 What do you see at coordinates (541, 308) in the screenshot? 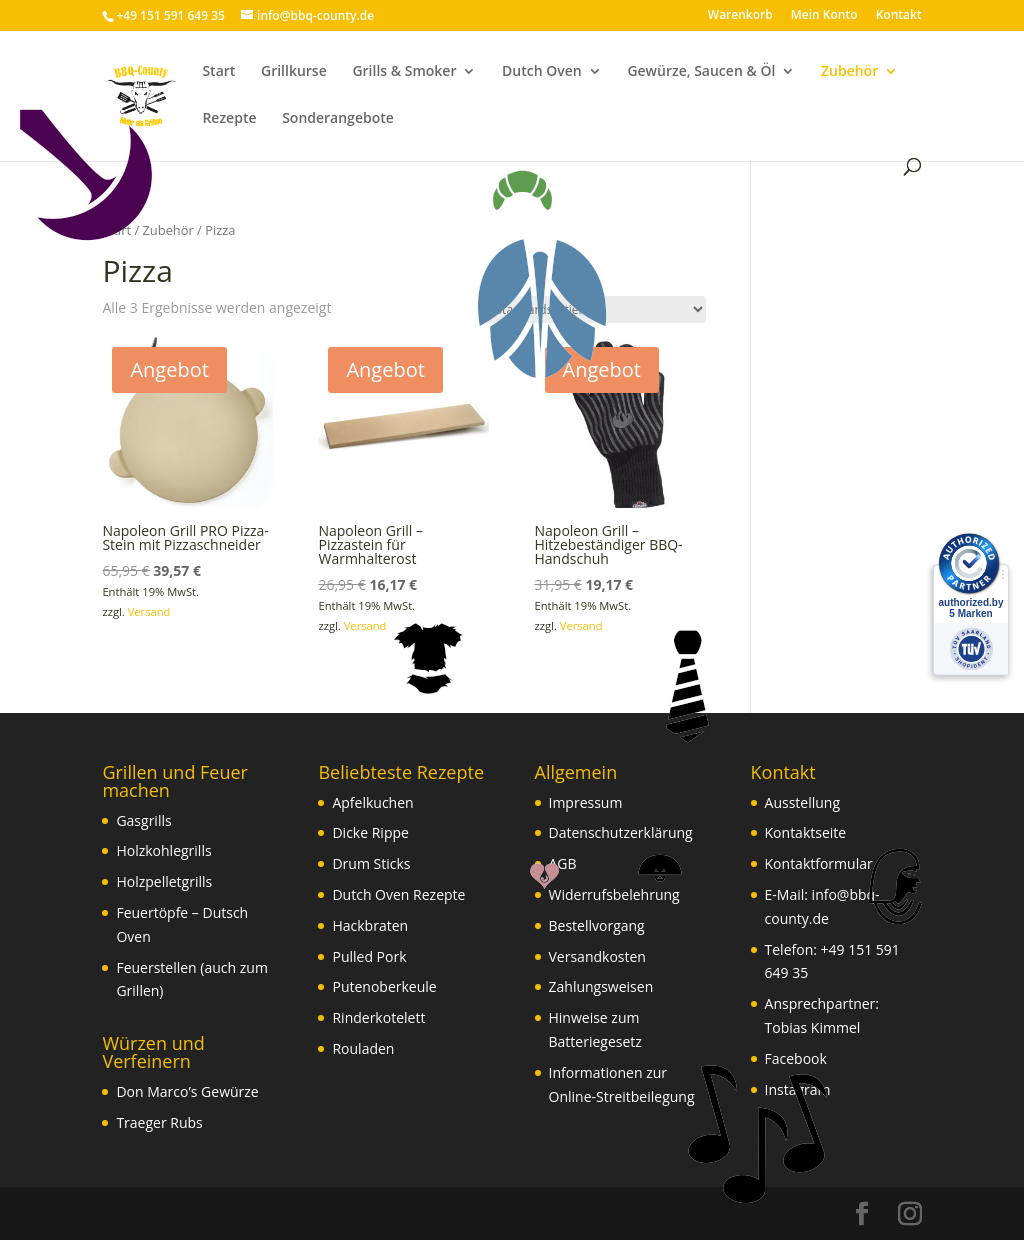
I see `open a loot crate or mystery item` at bounding box center [541, 308].